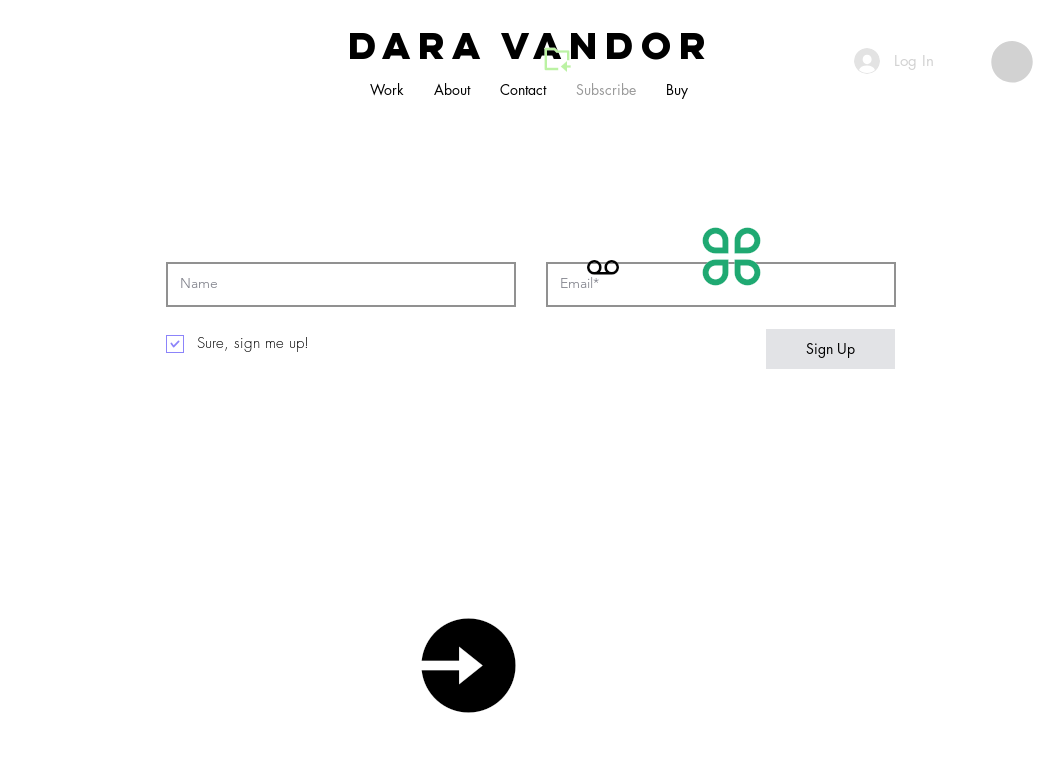 This screenshot has height=773, width=1057. What do you see at coordinates (468, 665) in the screenshot?
I see `log in to your account` at bounding box center [468, 665].